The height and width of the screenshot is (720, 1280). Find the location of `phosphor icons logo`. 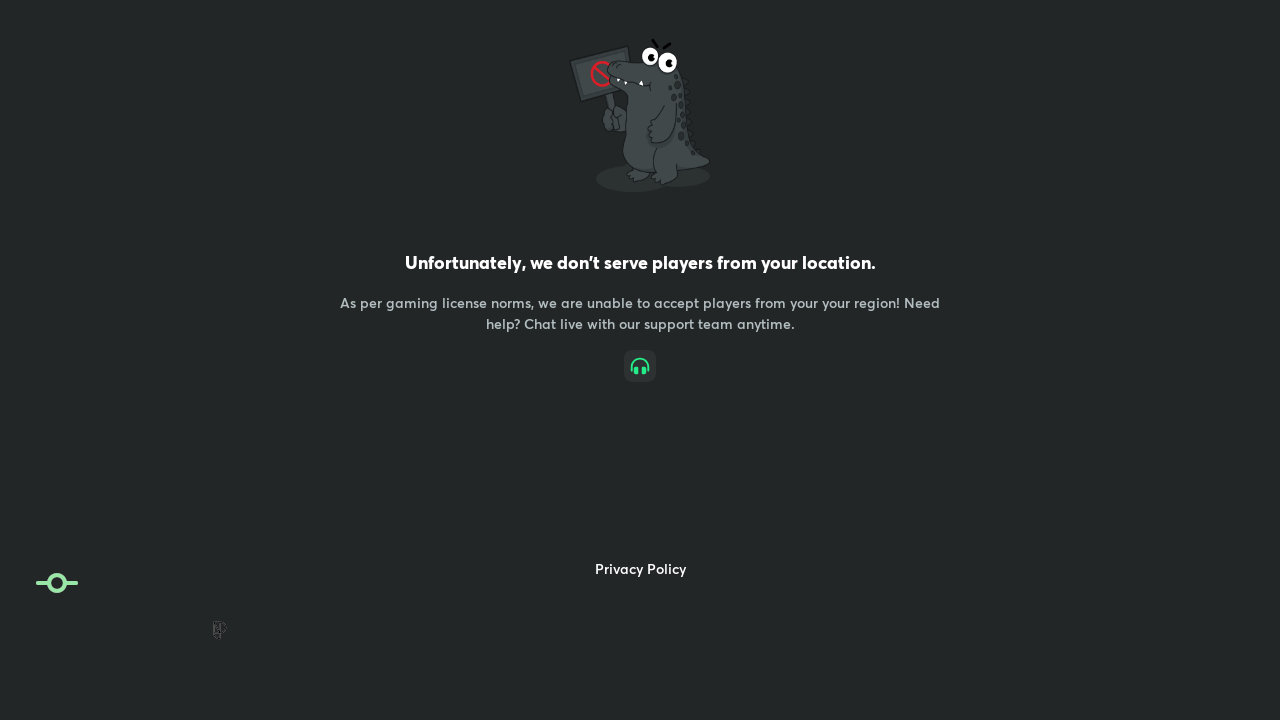

phosphor icons logo is located at coordinates (218, 629).